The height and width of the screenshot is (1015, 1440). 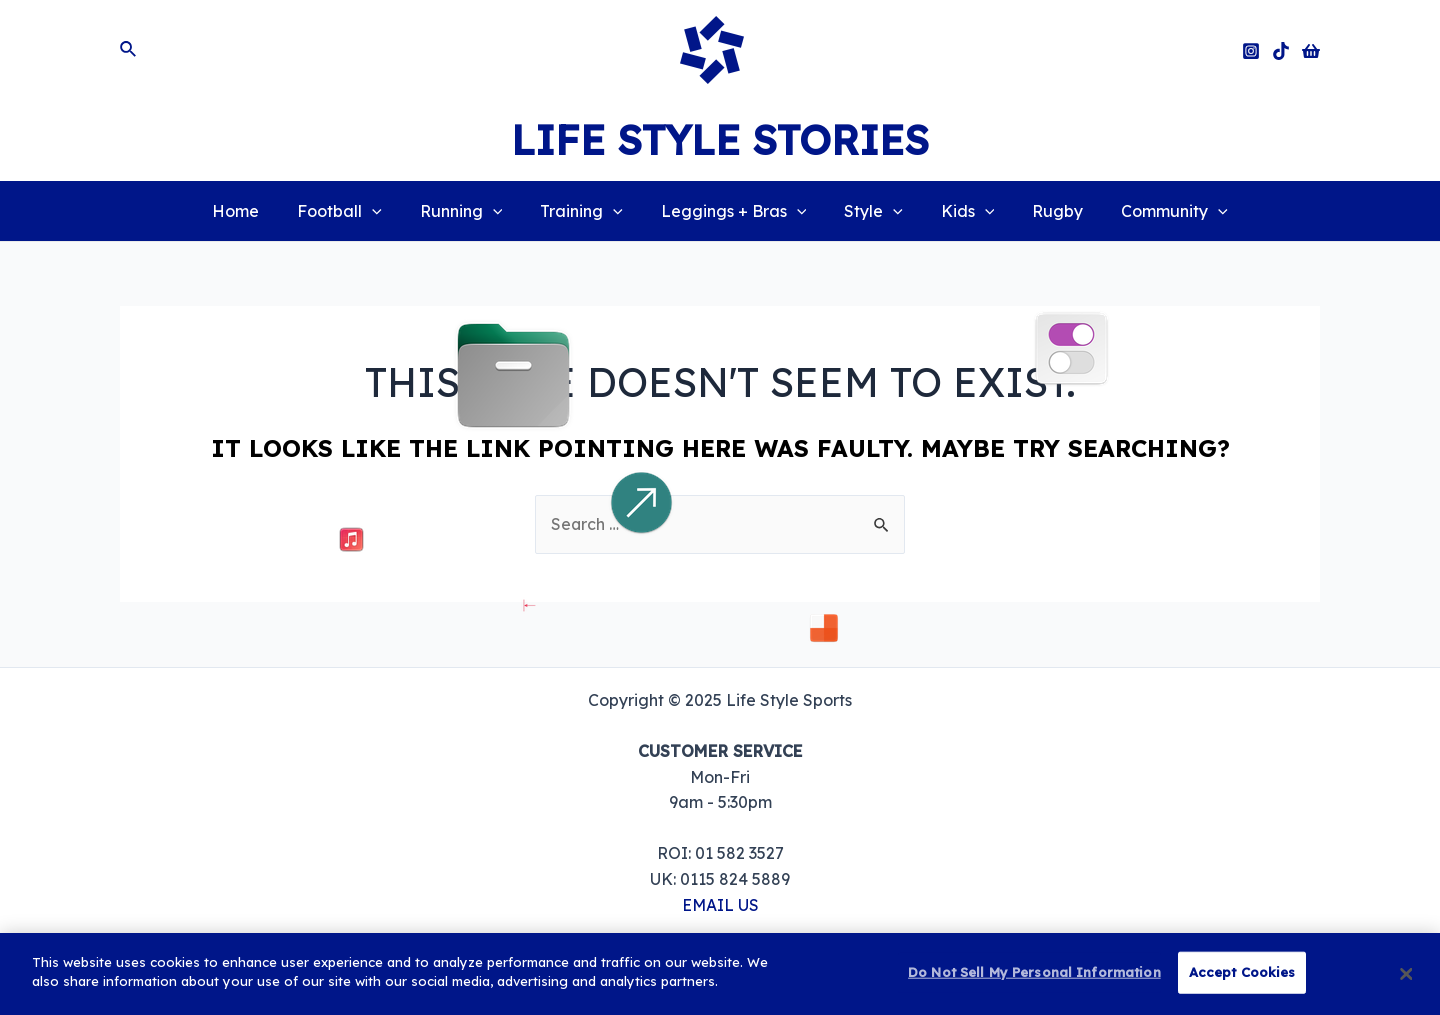 What do you see at coordinates (351, 539) in the screenshot?
I see `open the music player app` at bounding box center [351, 539].